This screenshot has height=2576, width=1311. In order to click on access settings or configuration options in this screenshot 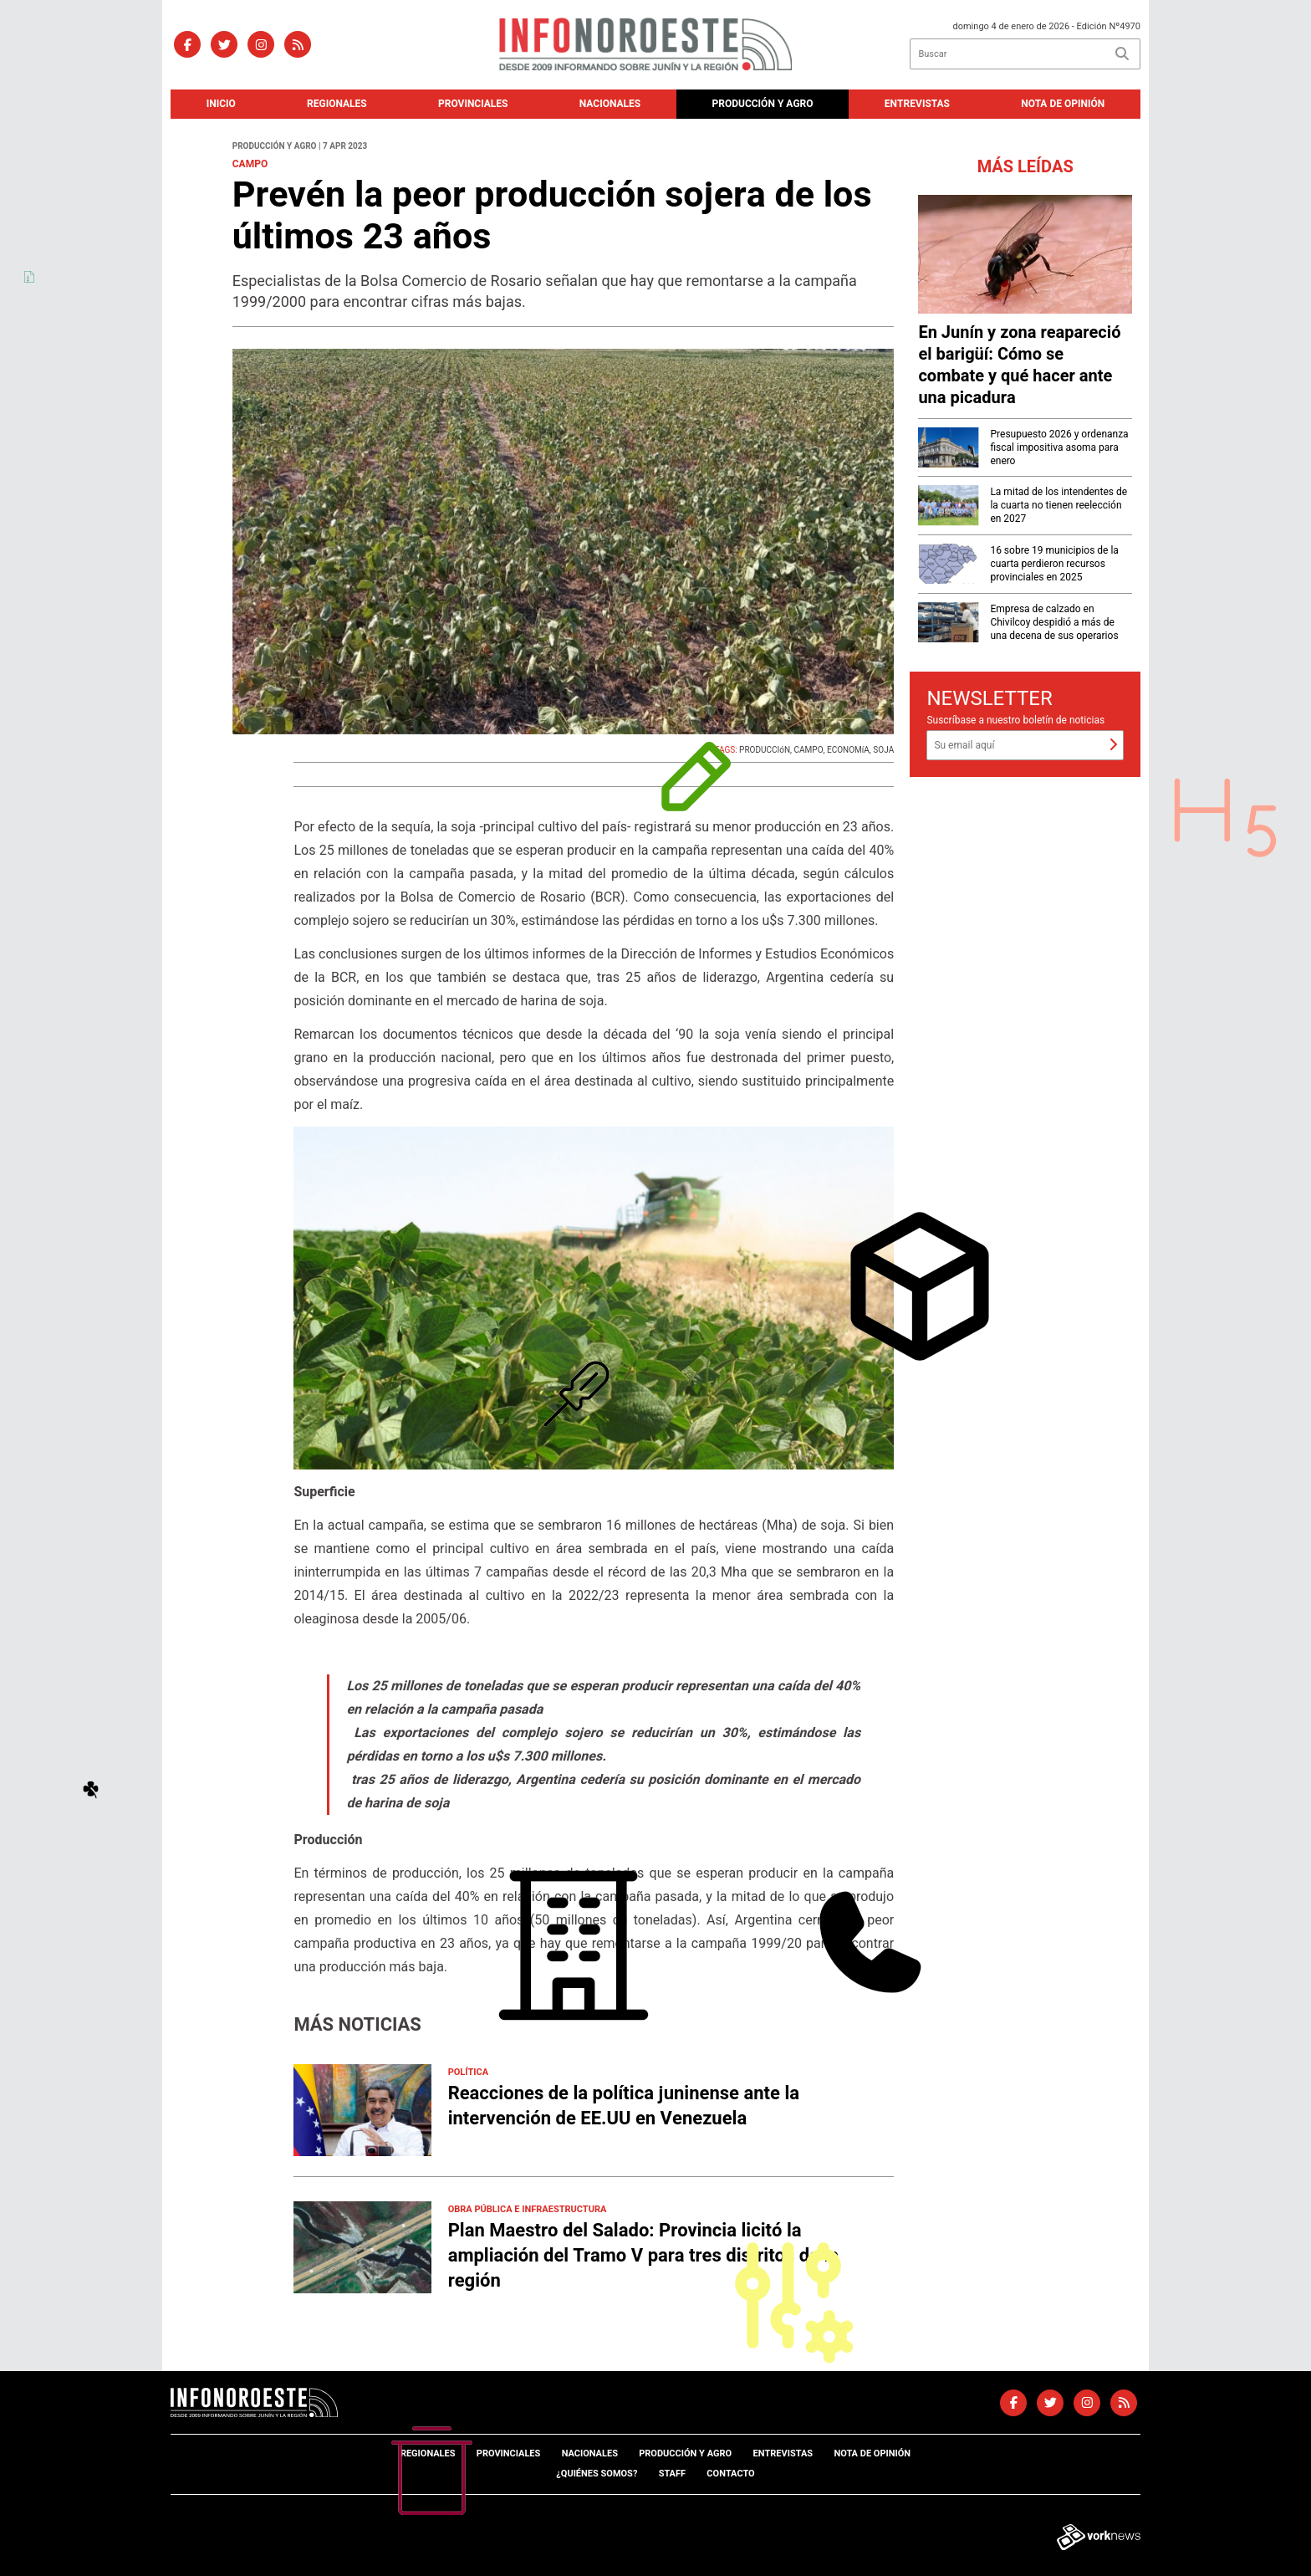, I will do `click(576, 1393)`.